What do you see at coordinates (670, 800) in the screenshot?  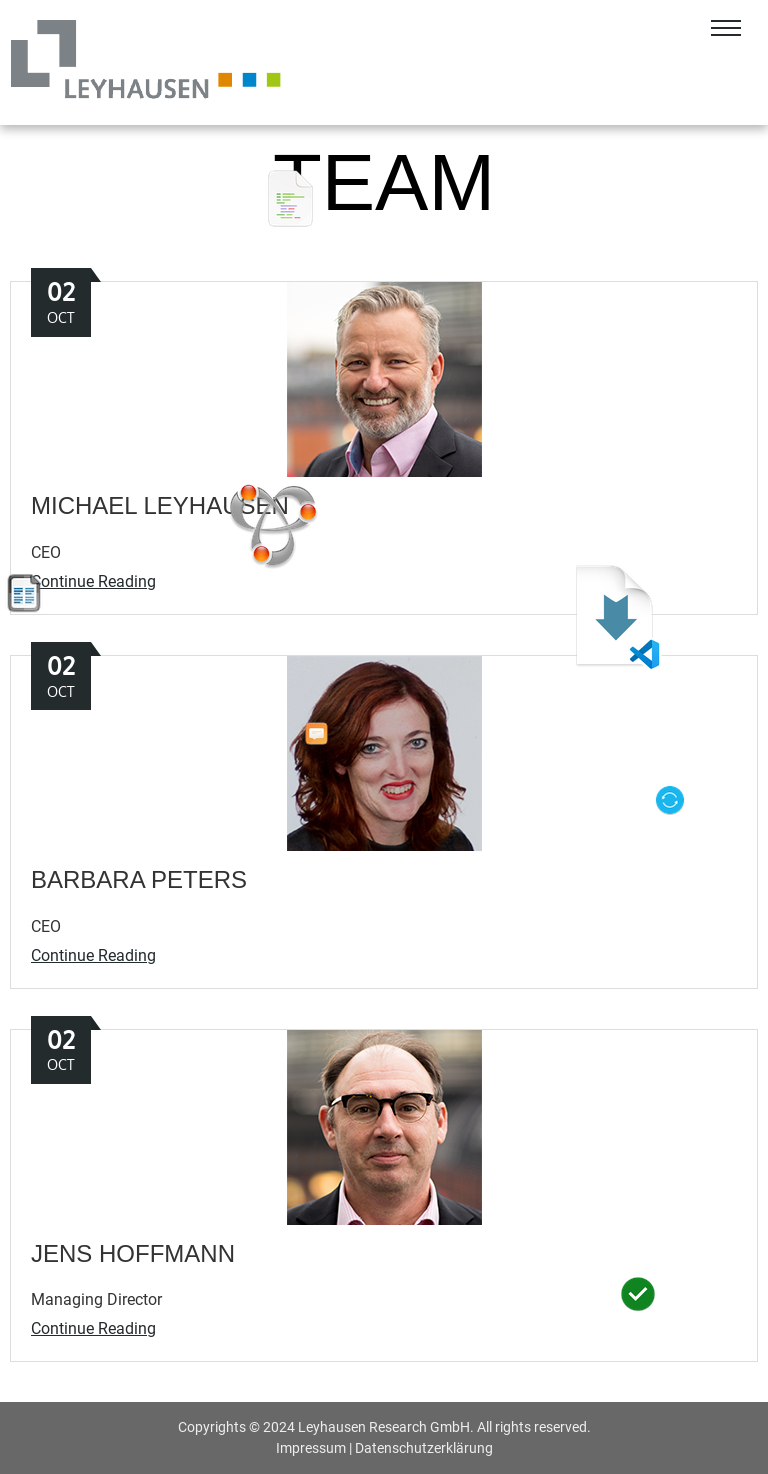 I see `indicates content is currently syncing` at bounding box center [670, 800].